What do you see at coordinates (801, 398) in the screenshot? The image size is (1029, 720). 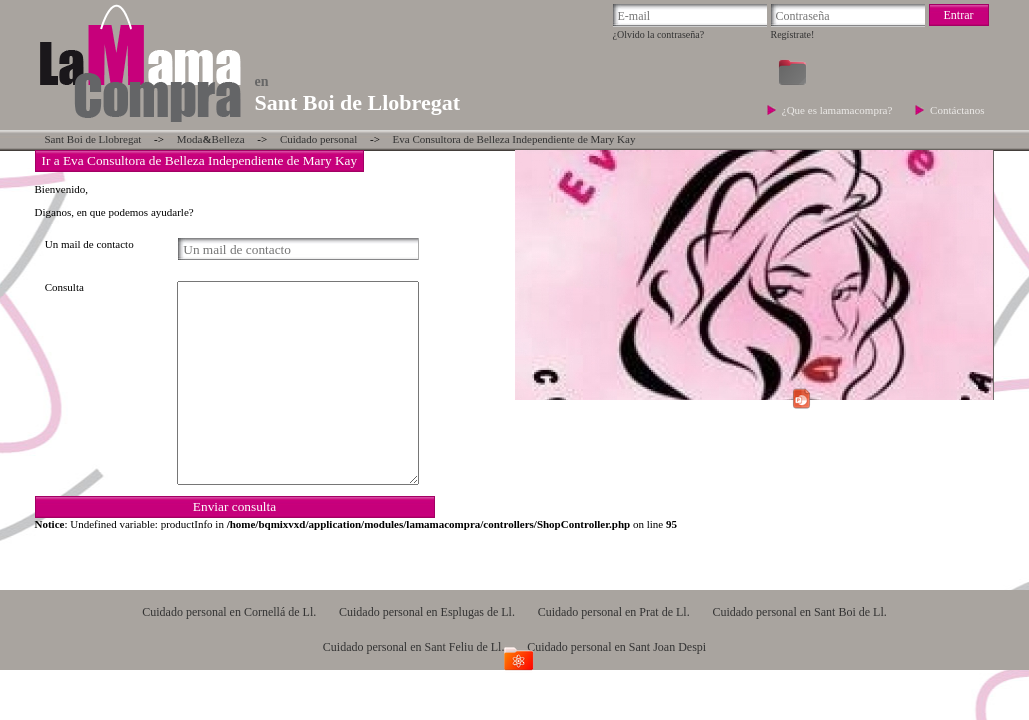 I see `a powerpoint presentation file` at bounding box center [801, 398].